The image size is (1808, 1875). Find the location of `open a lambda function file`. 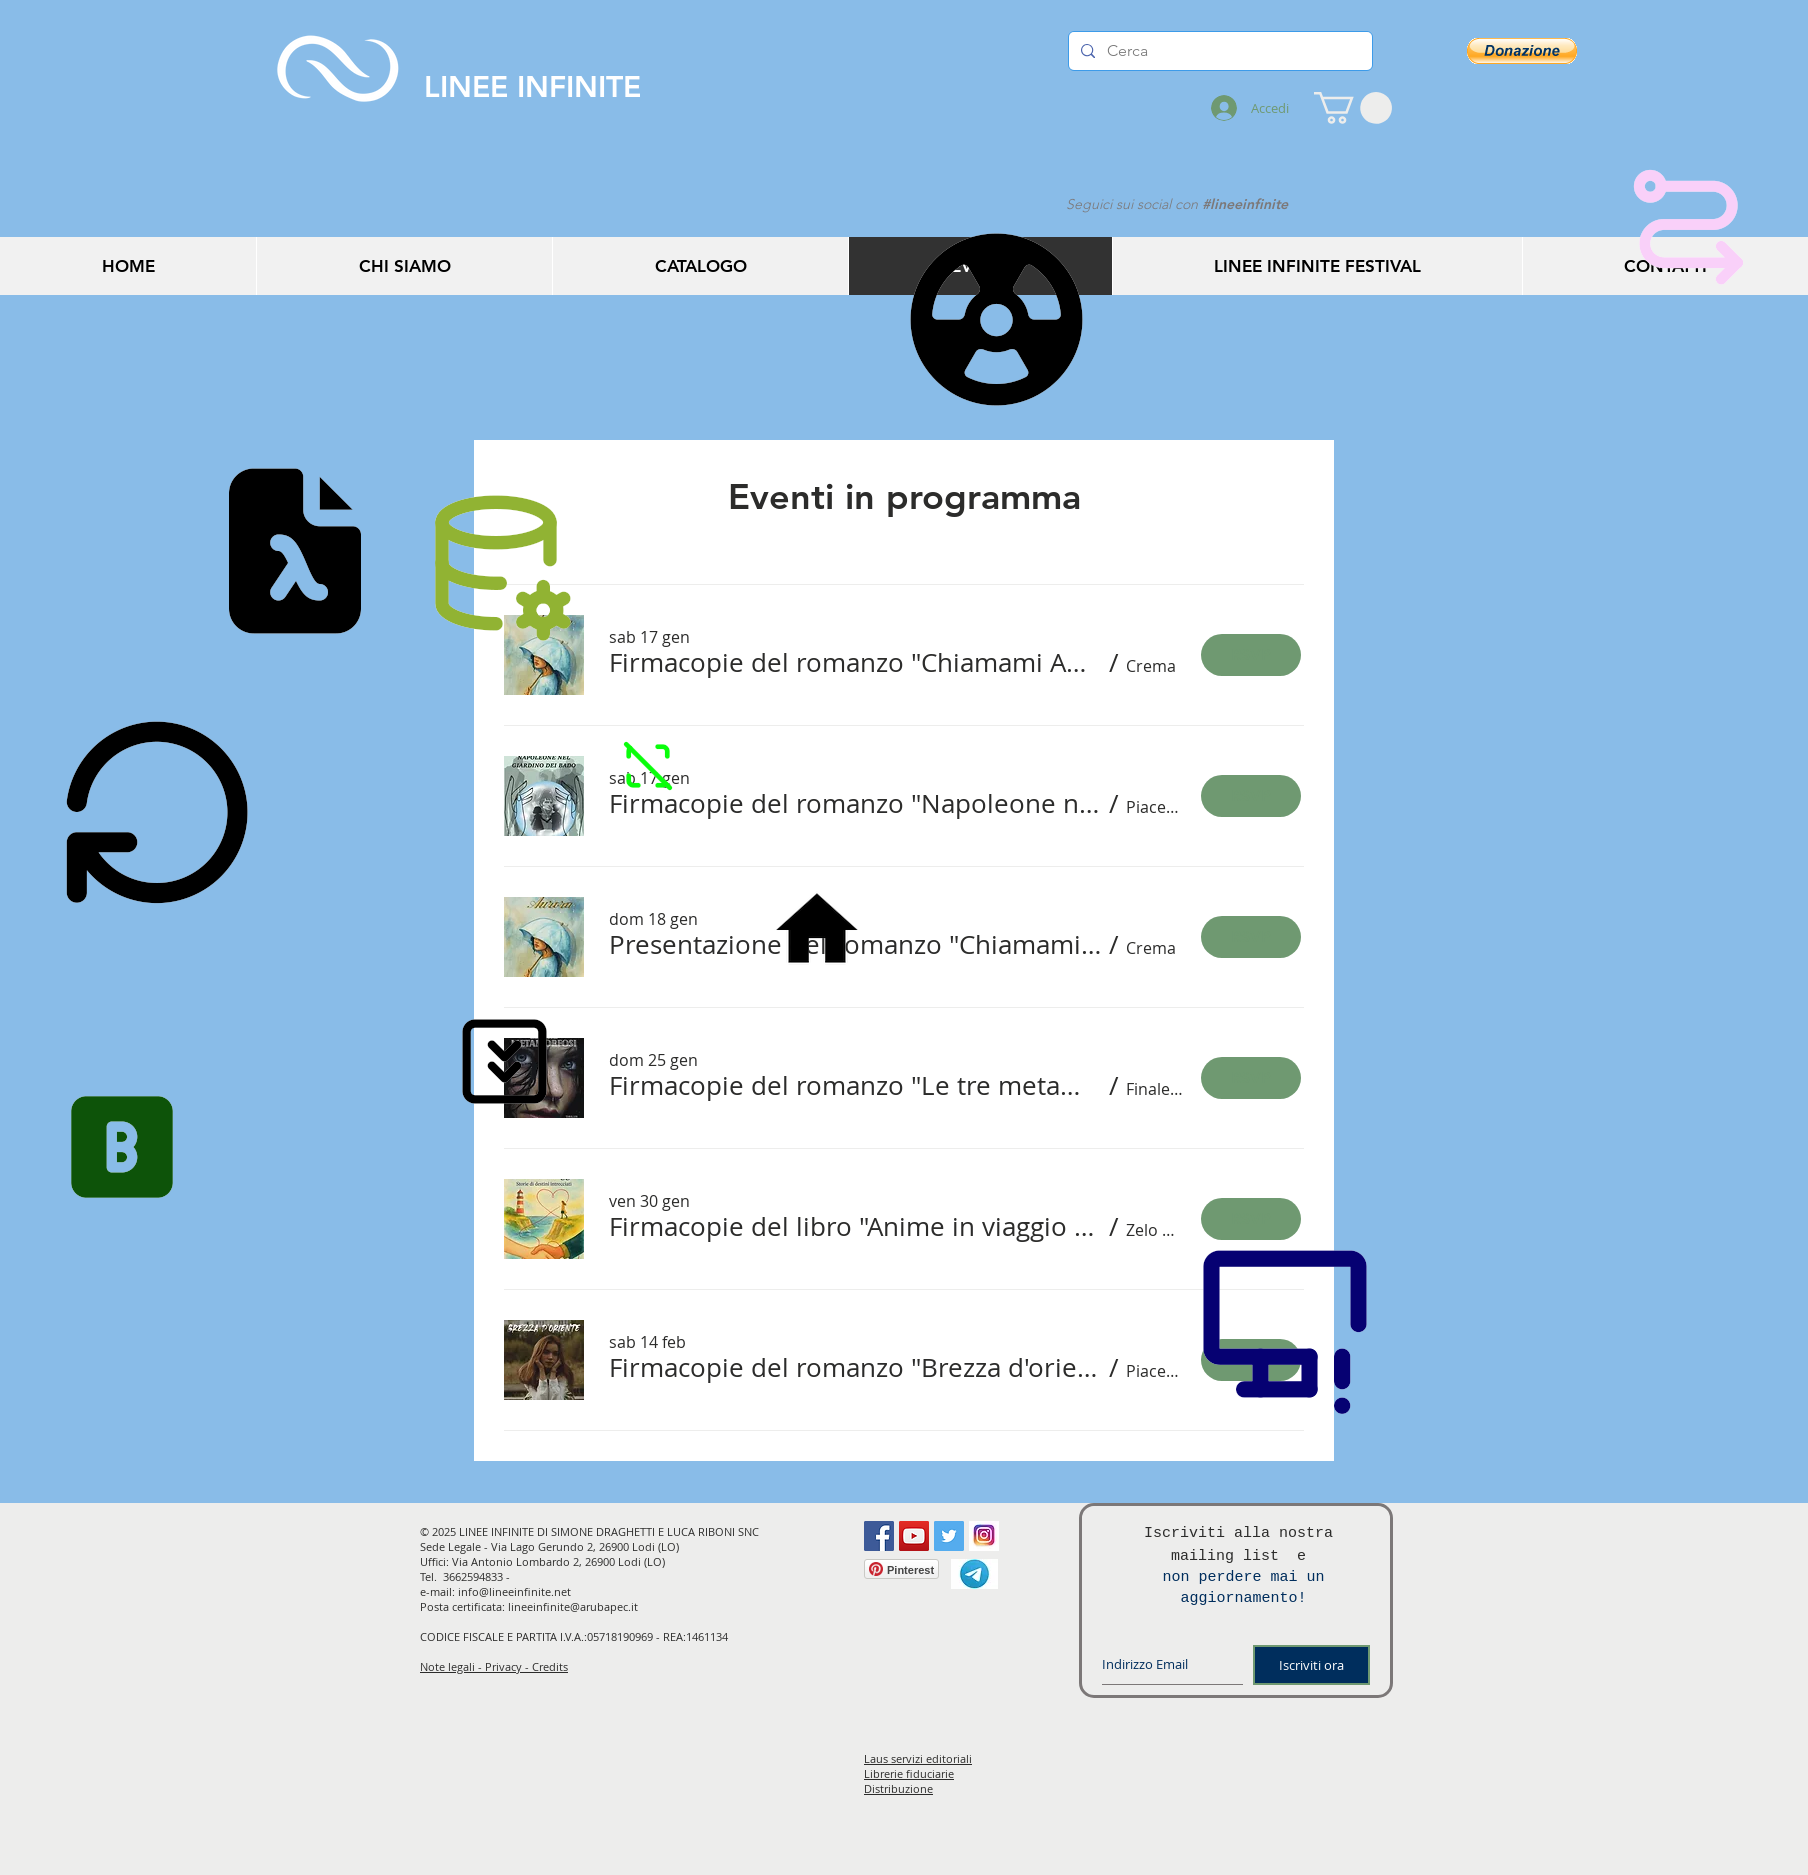

open a lambda function file is located at coordinates (295, 551).